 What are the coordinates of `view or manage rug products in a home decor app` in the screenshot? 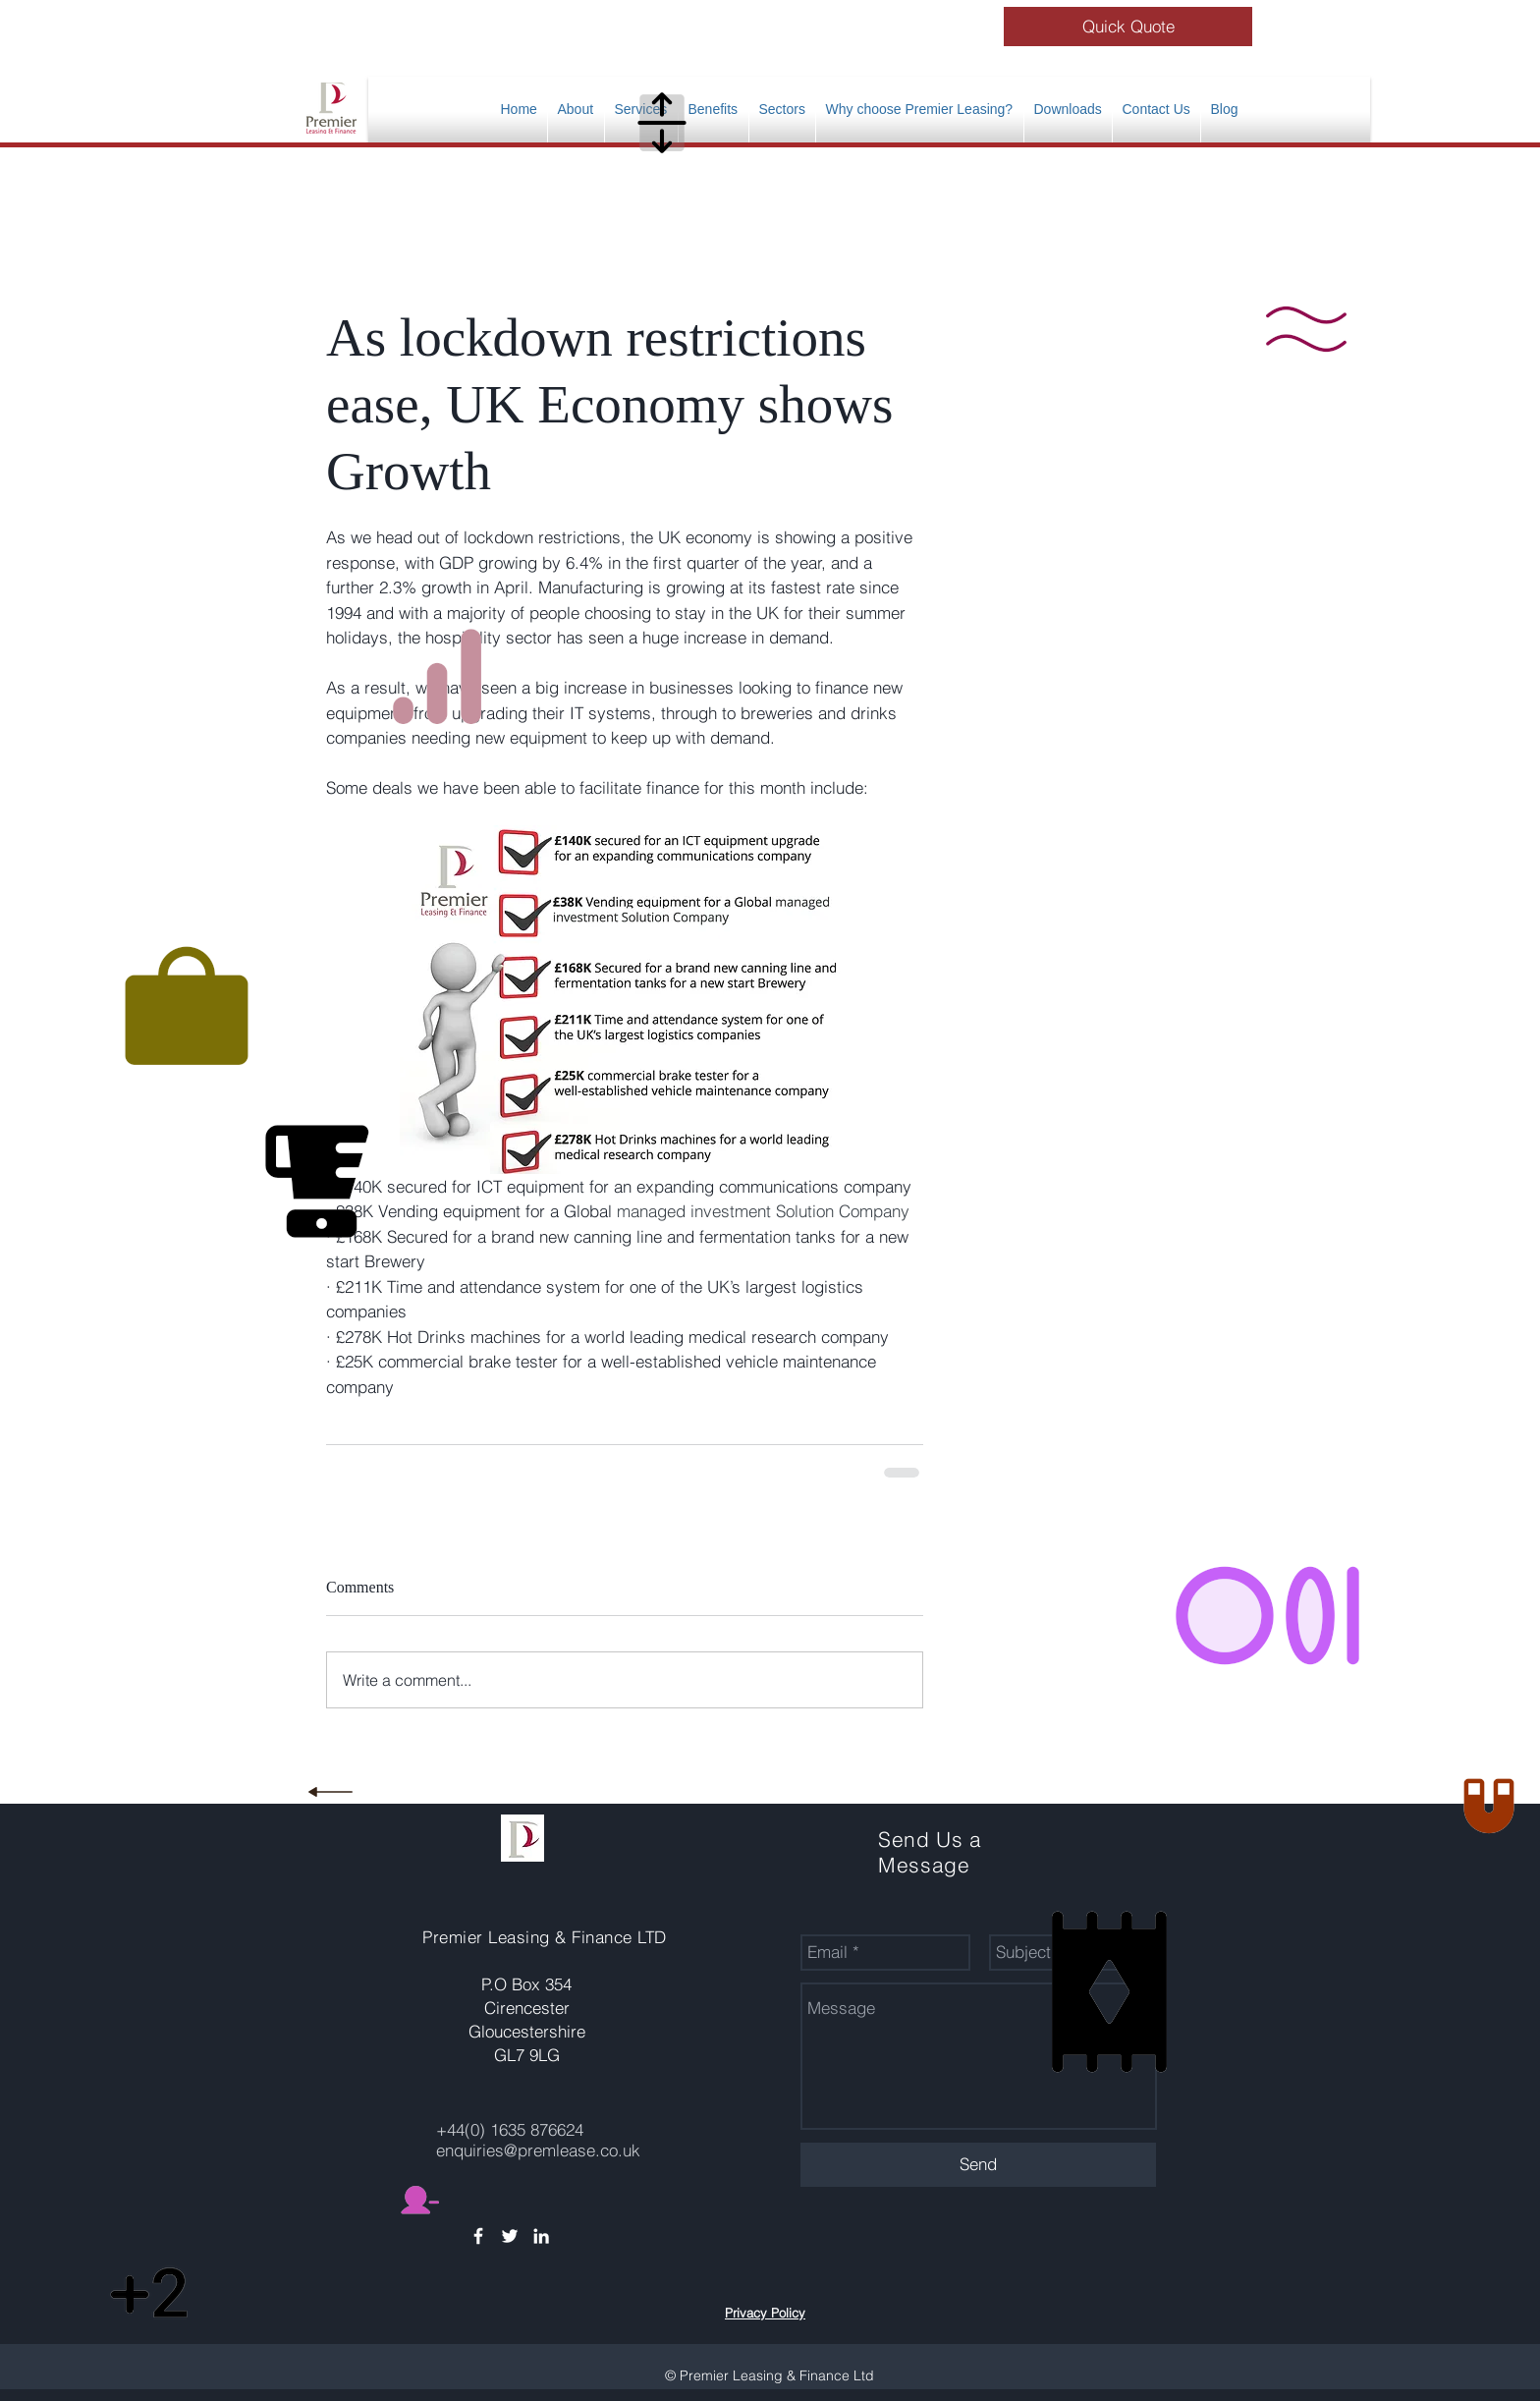 It's located at (1109, 1991).